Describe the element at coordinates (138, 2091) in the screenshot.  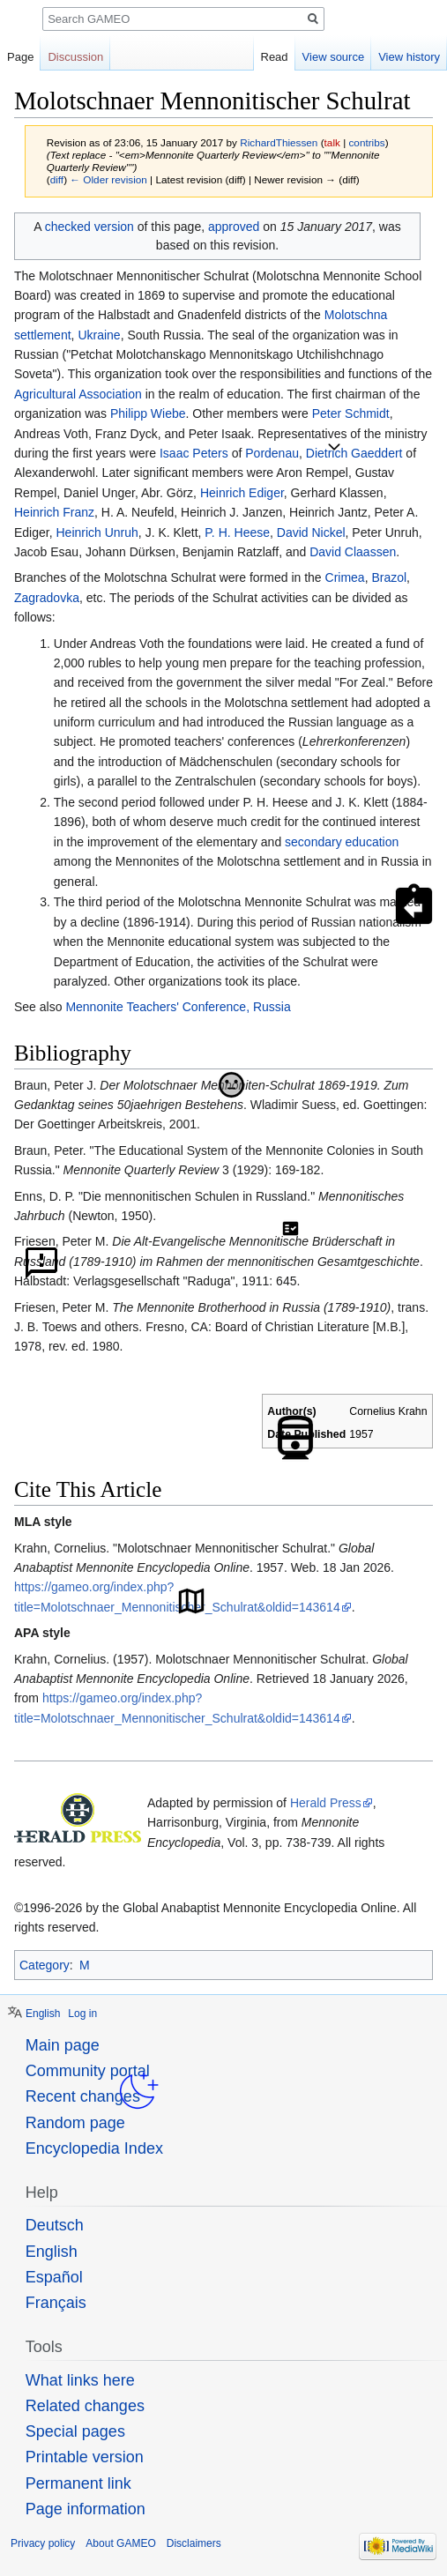
I see `enable dark mode or night theme` at that location.